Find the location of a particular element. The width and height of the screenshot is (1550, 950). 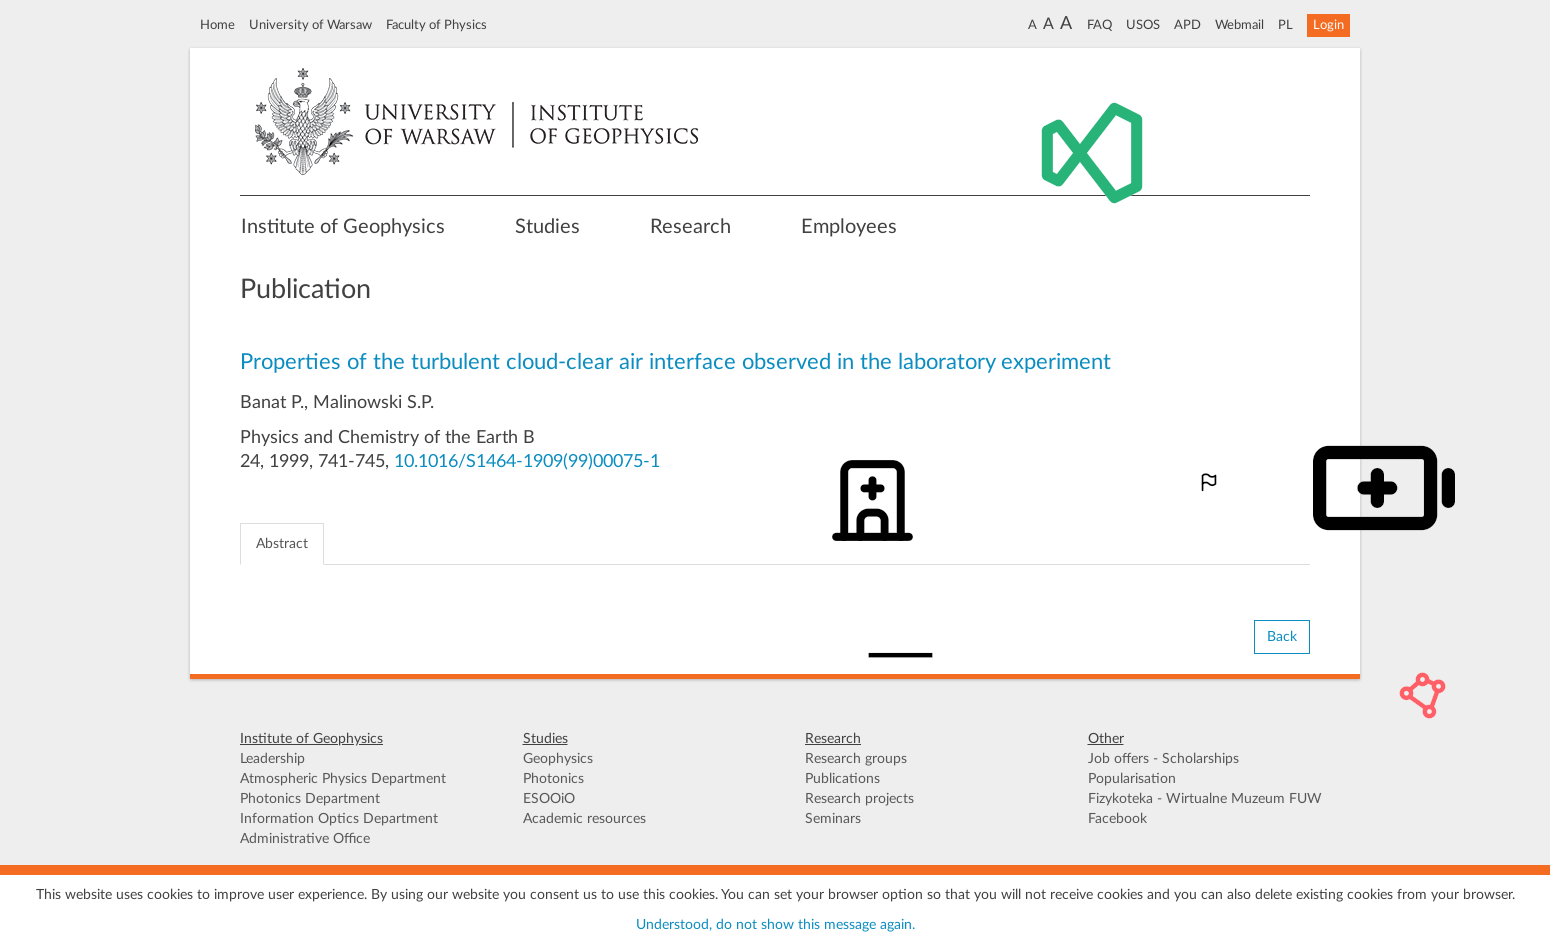

flag or bookmark an item for later is located at coordinates (1209, 482).